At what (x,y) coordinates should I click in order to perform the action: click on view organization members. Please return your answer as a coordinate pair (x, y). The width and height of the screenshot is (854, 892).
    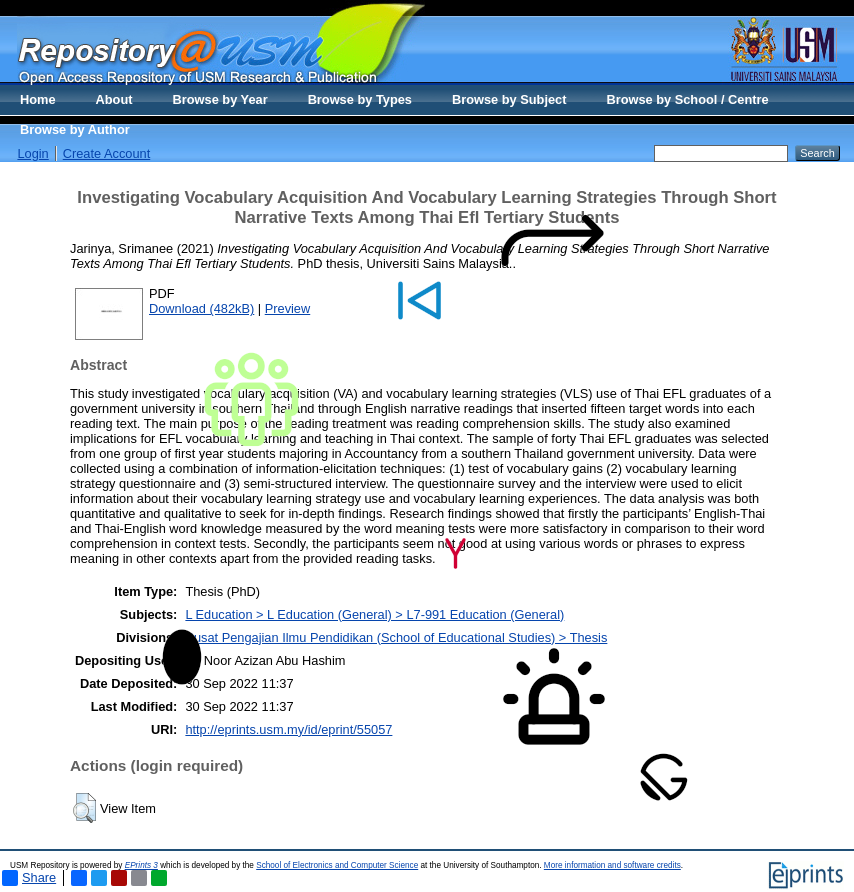
    Looking at the image, I should click on (251, 399).